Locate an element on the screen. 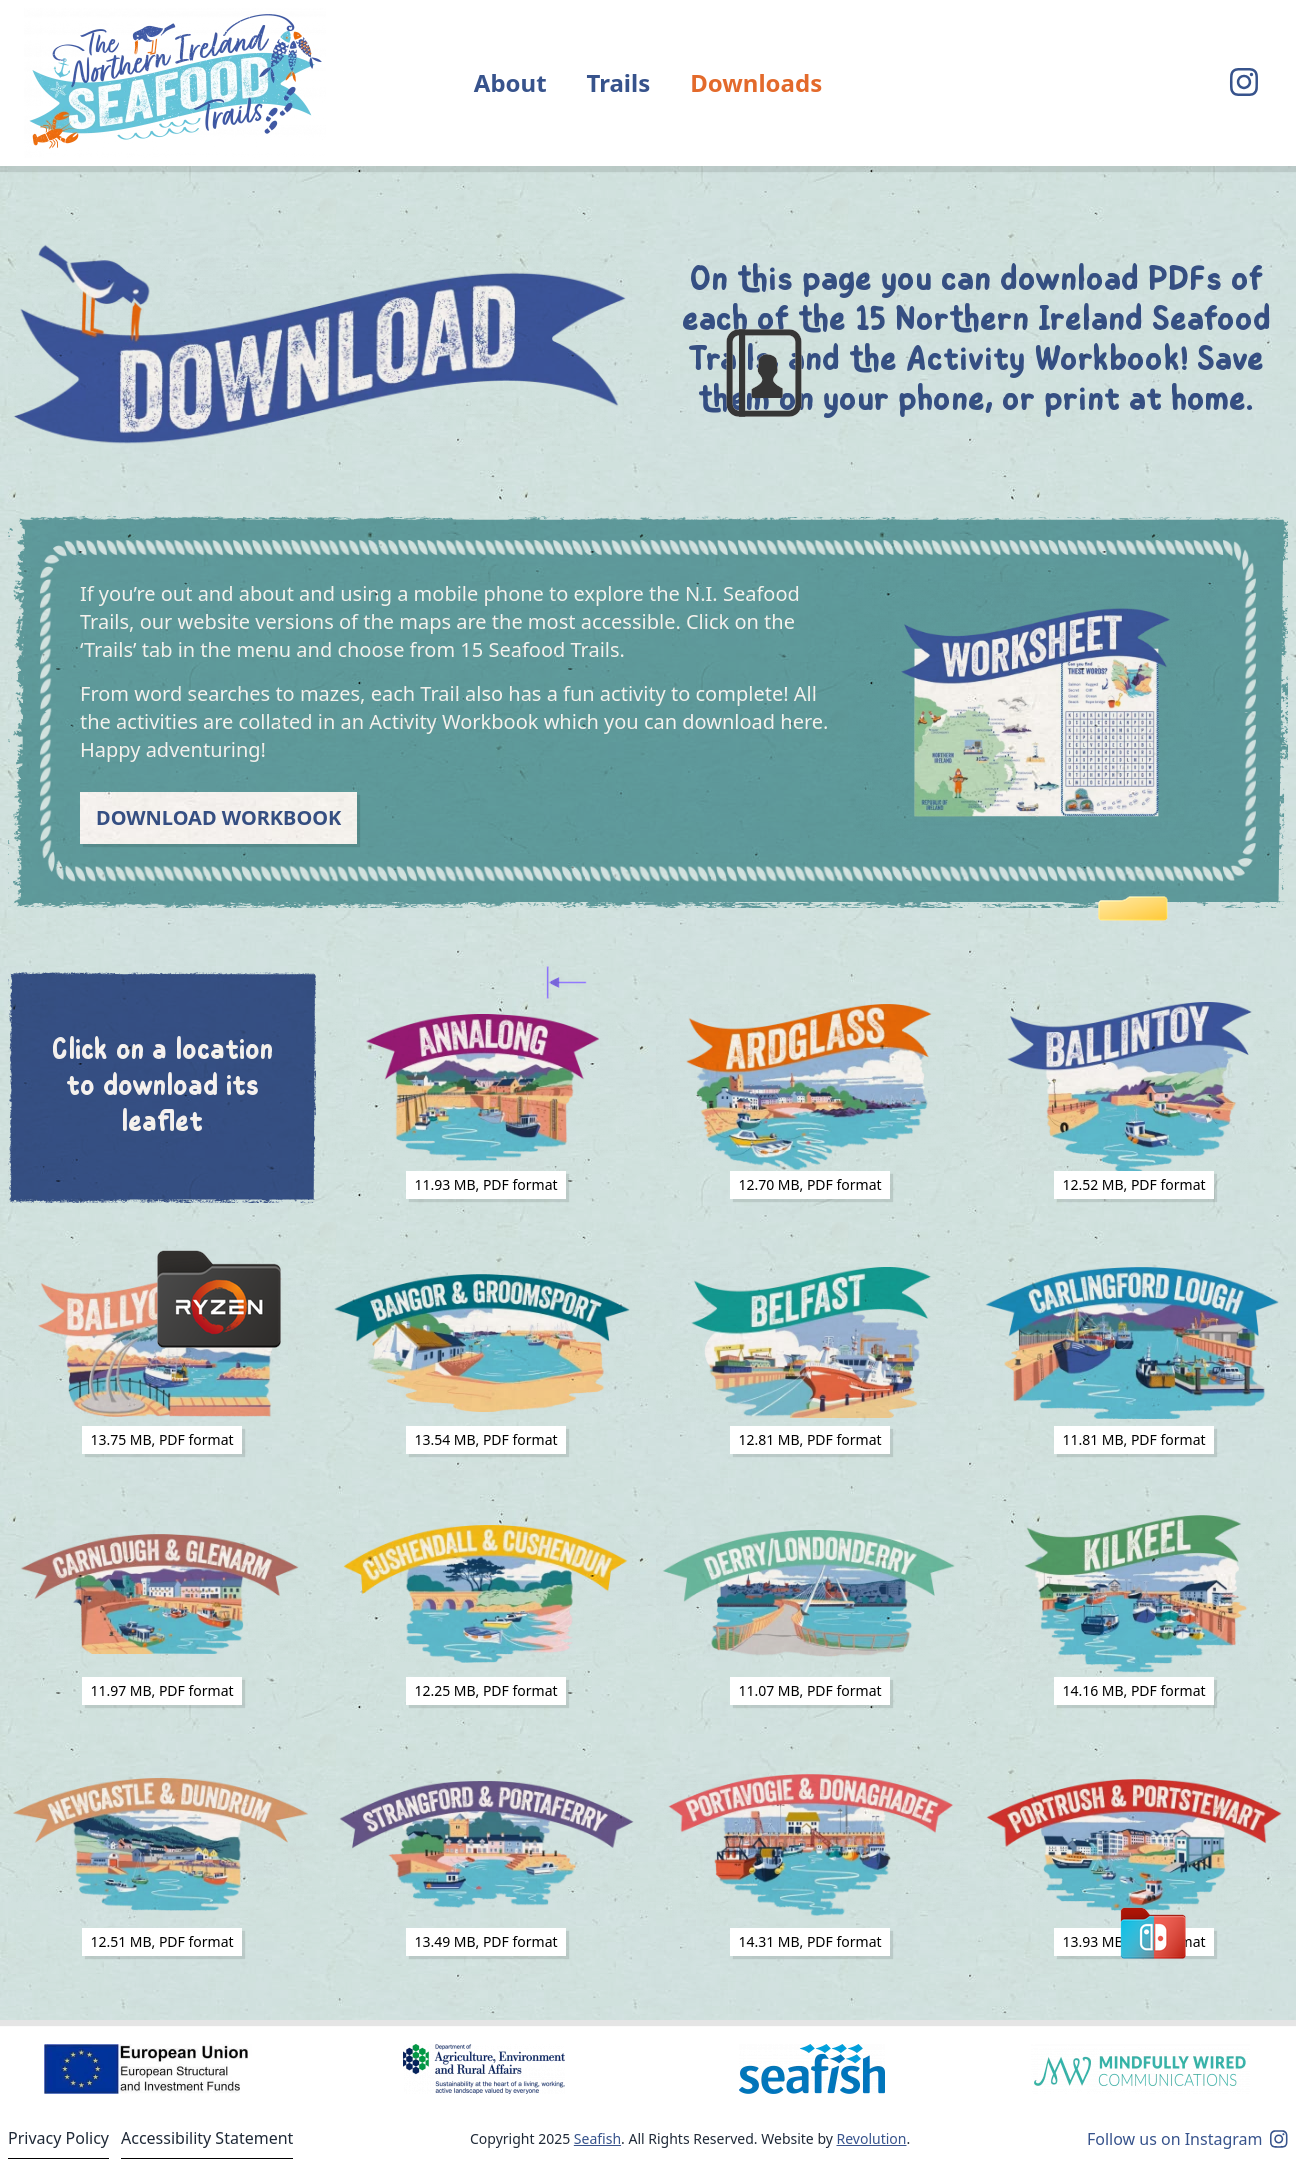  folder containing AMD Ryzen-related files or software is located at coordinates (218, 1302).